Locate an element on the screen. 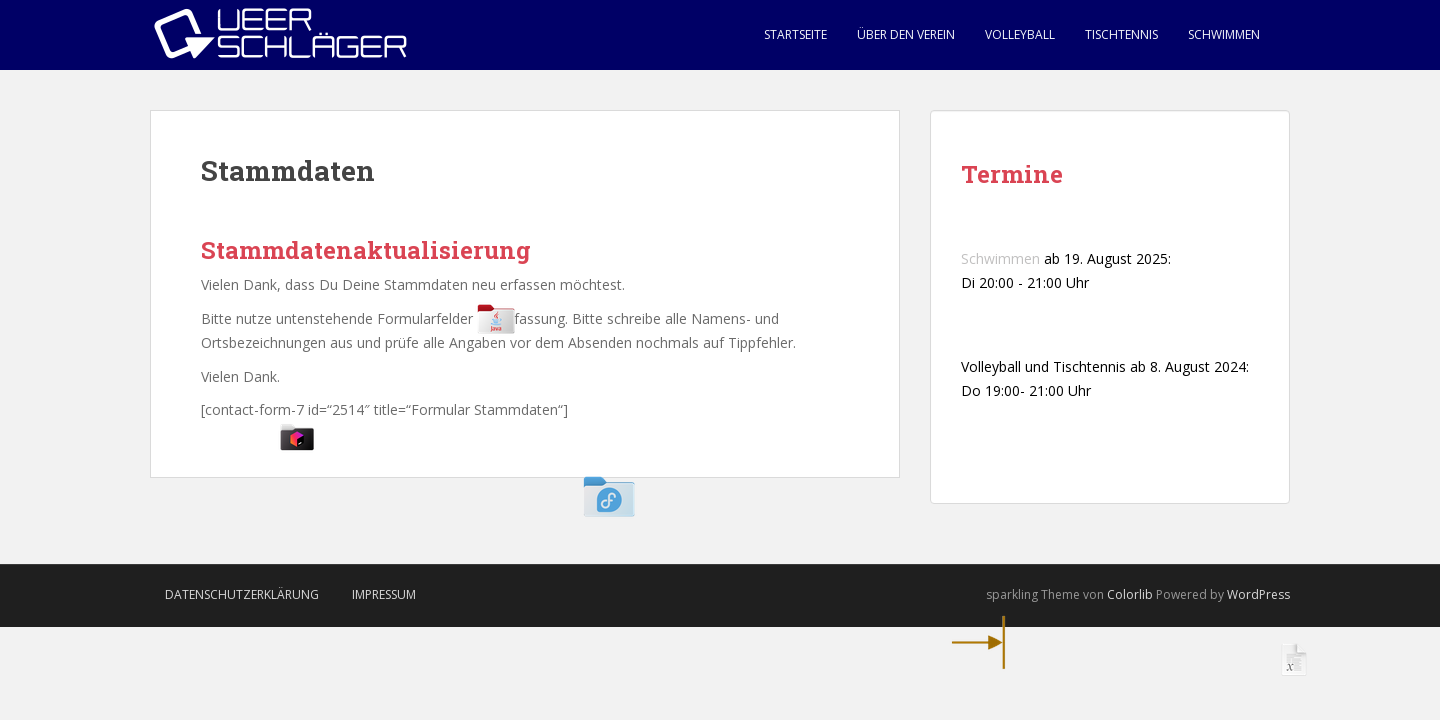 The height and width of the screenshot is (720, 1440). go to the last item or page is located at coordinates (978, 642).